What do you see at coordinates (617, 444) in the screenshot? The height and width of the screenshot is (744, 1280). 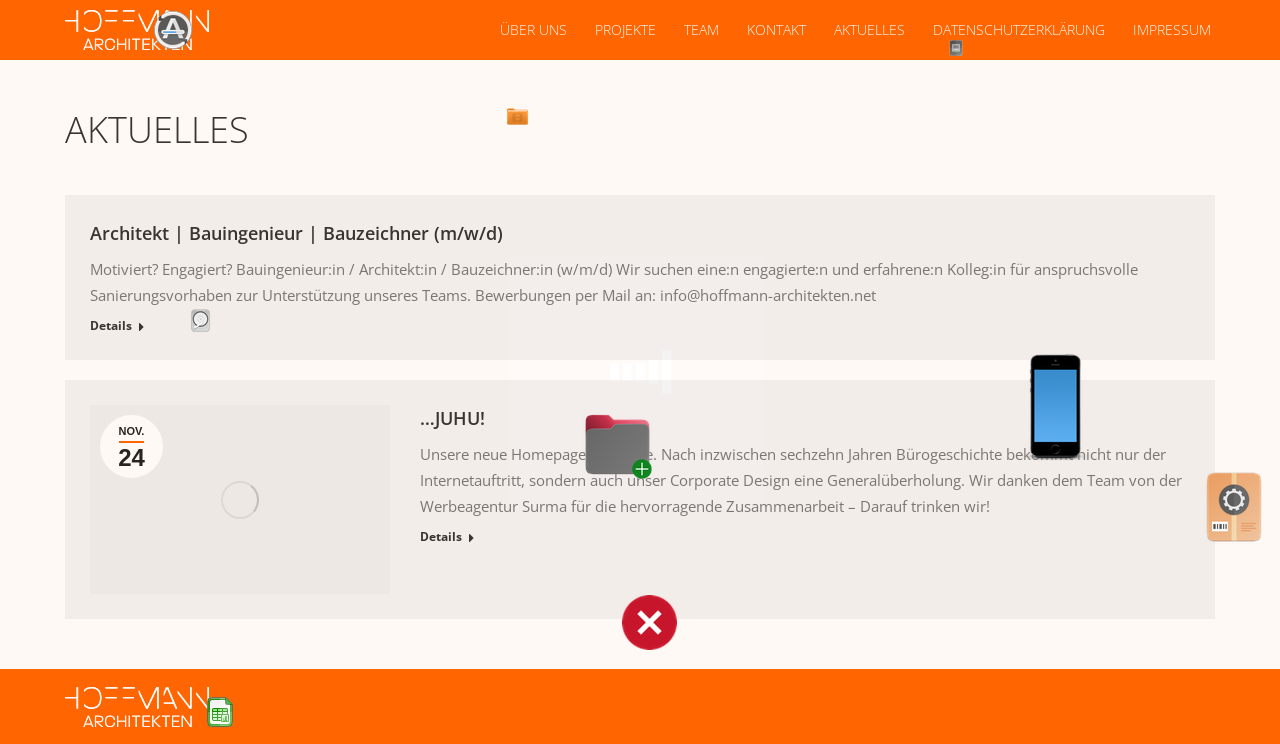 I see `create a new folder` at bounding box center [617, 444].